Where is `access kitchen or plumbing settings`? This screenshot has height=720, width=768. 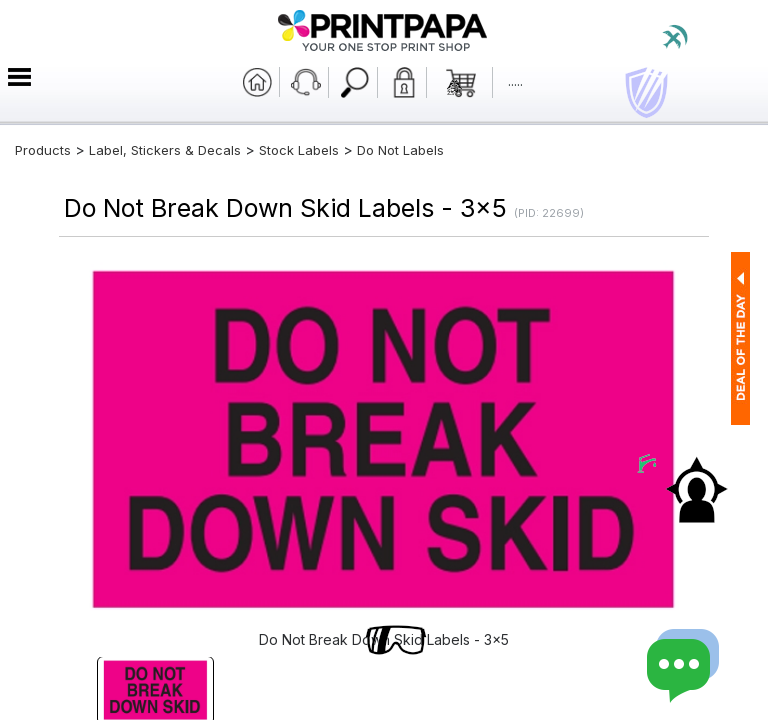 access kitchen or plumbing settings is located at coordinates (647, 462).